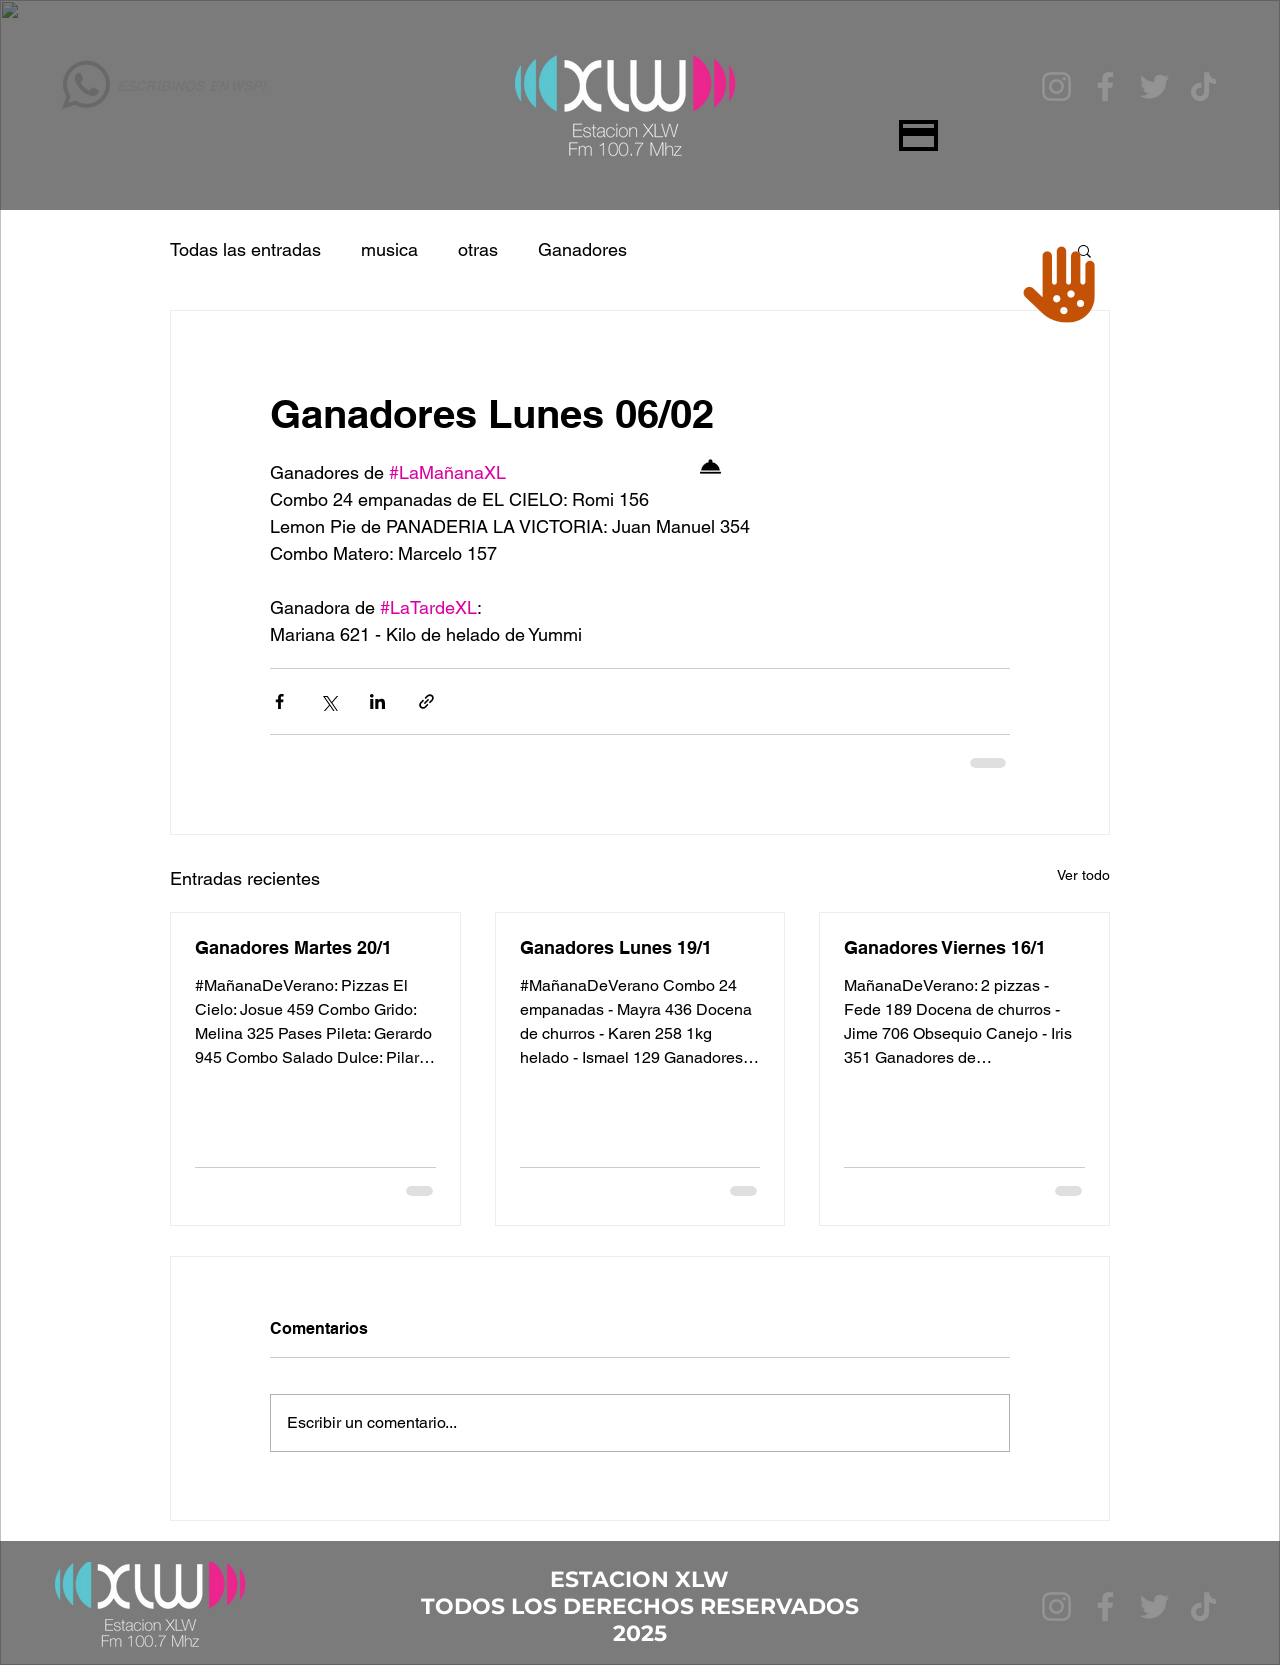 This screenshot has height=1665, width=1280. Describe the element at coordinates (918, 135) in the screenshot. I see `access payment methods` at that location.